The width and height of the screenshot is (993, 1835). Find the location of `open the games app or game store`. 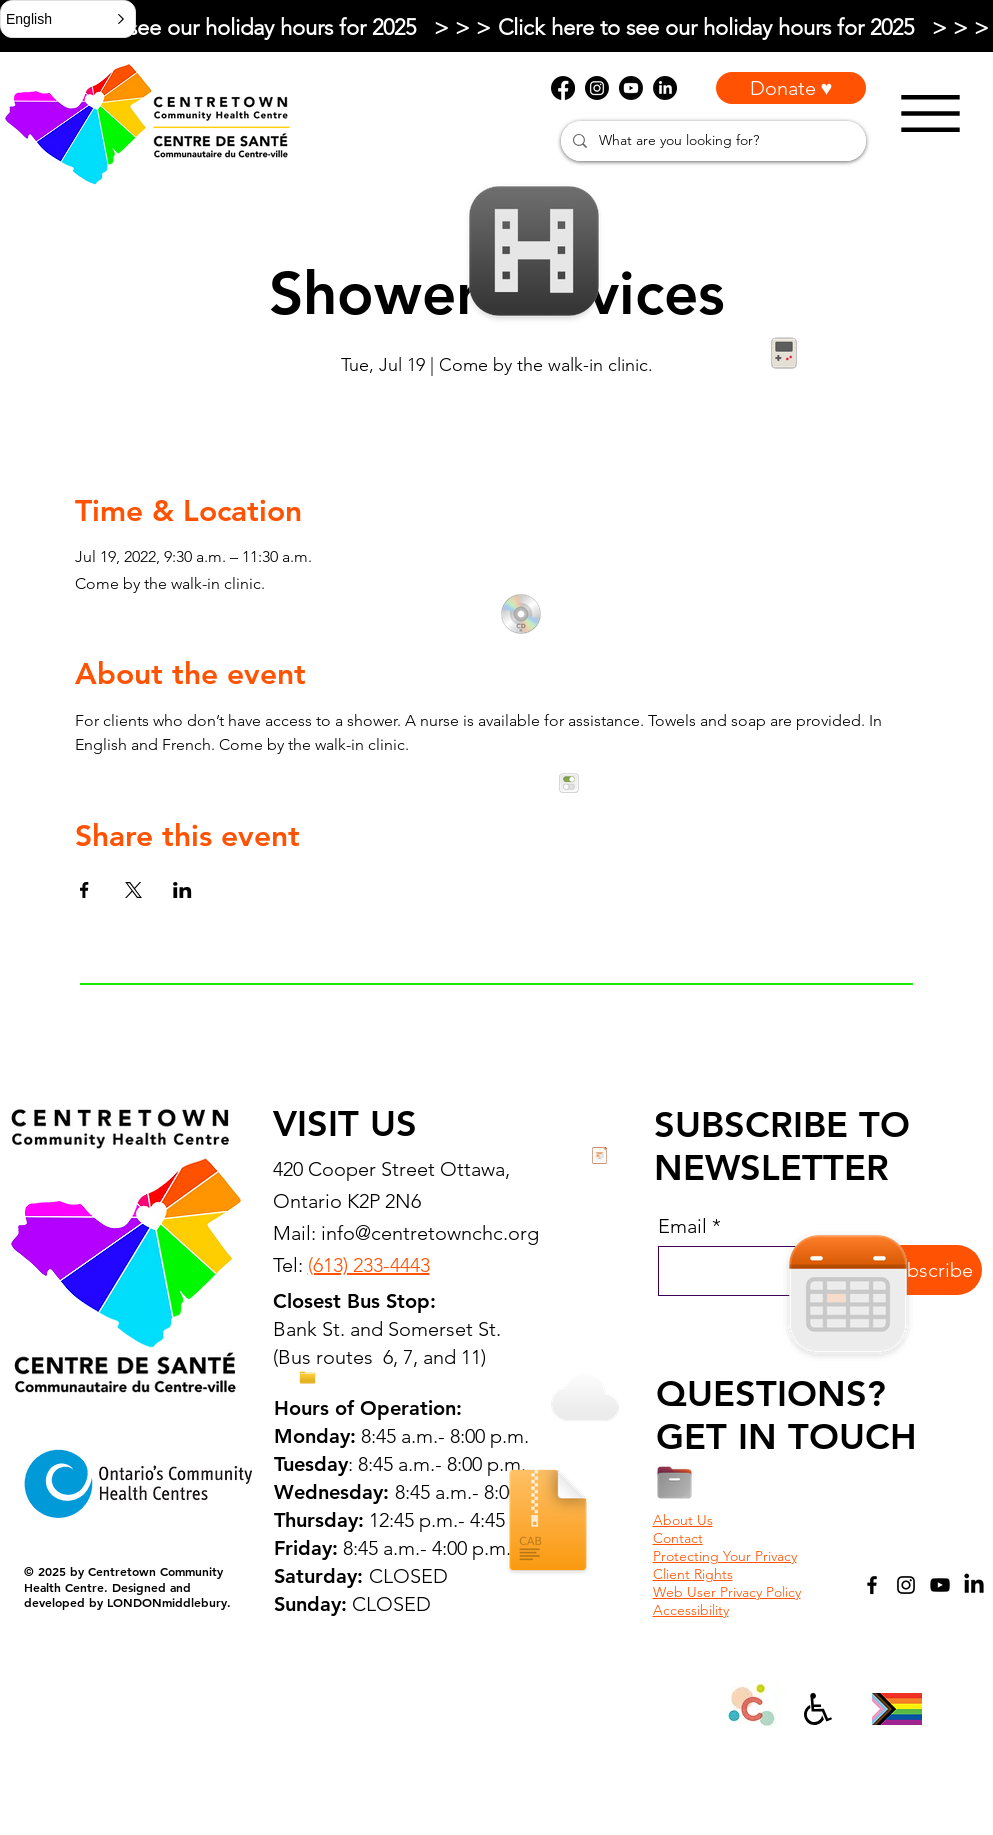

open the games app or game store is located at coordinates (784, 353).